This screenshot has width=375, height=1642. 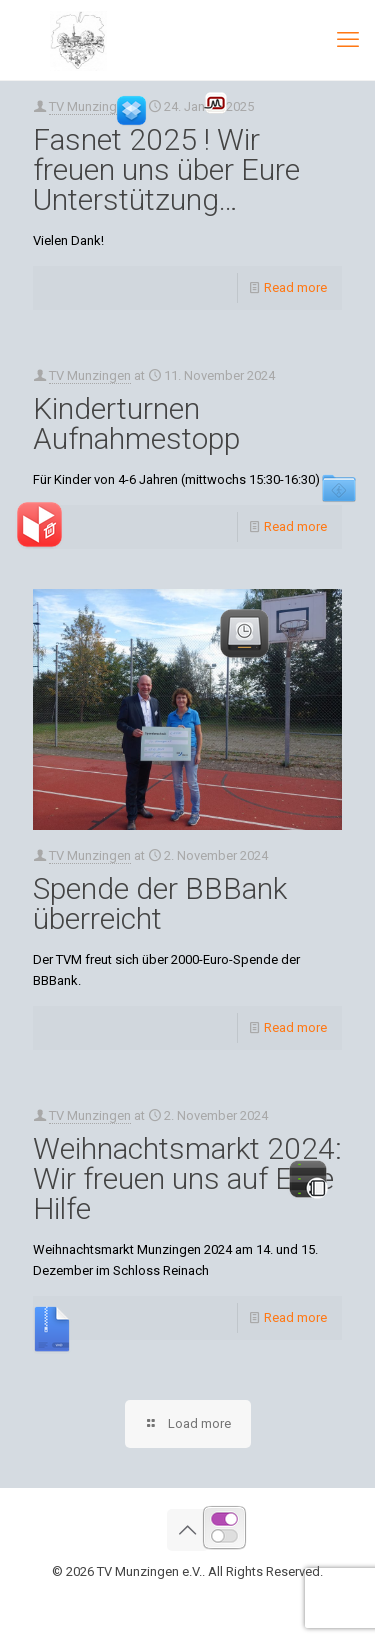 What do you see at coordinates (52, 1330) in the screenshot?
I see `a virtualbox virtual hard disk file` at bounding box center [52, 1330].